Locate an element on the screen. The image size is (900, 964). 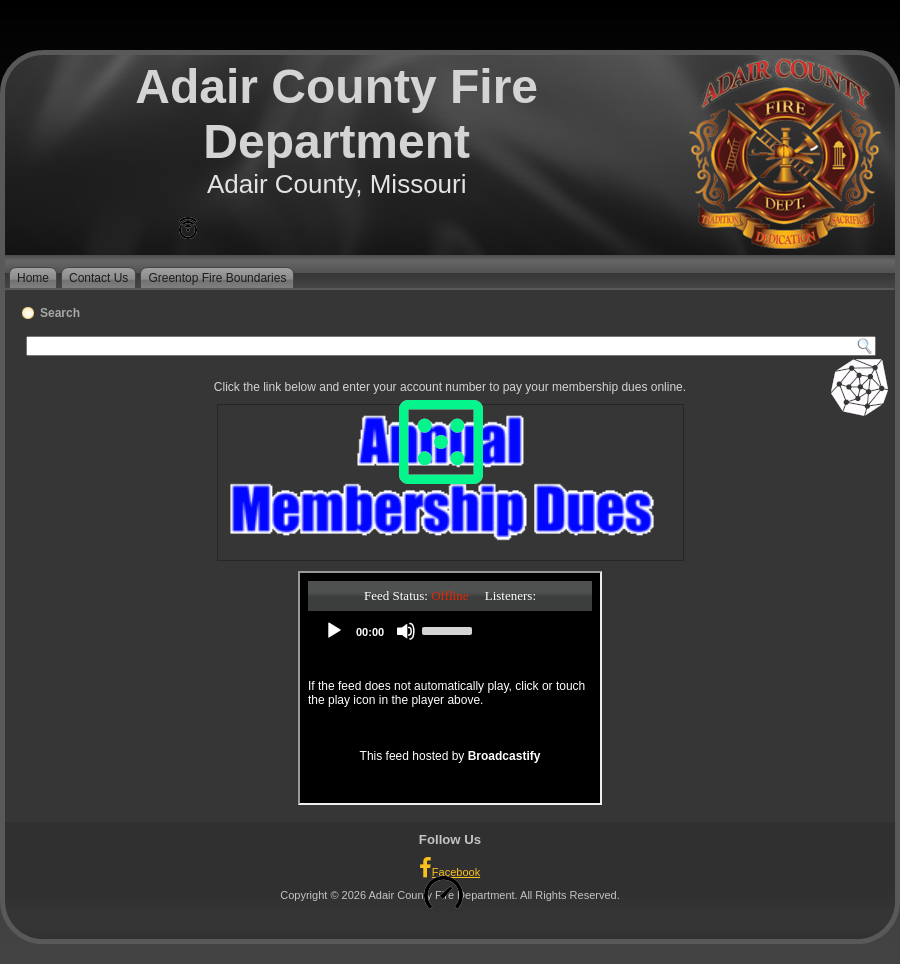
OpenWrt router firmware logo is located at coordinates (188, 228).